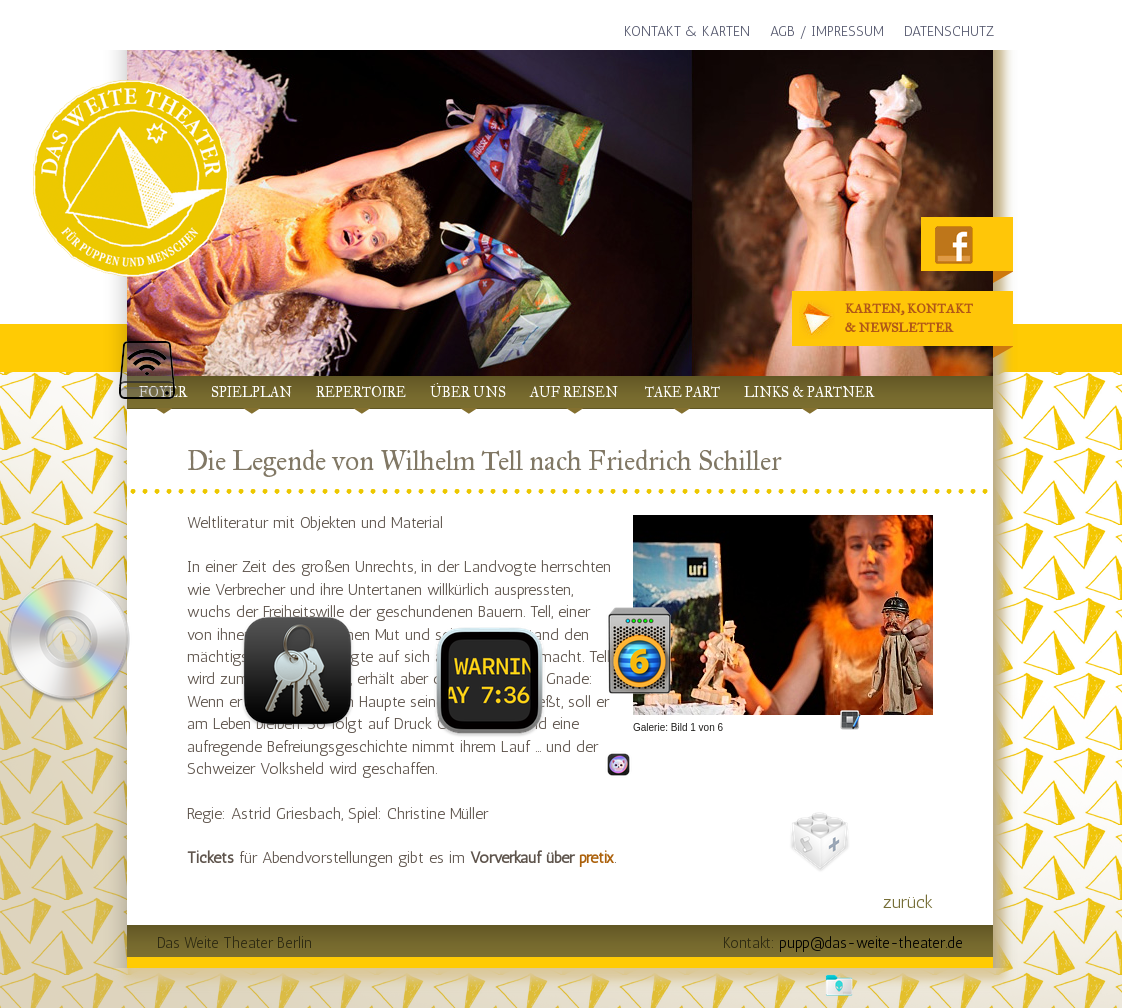 The width and height of the screenshot is (1122, 1008). What do you see at coordinates (639, 650) in the screenshot?
I see `RAID 6 storage array configuration` at bounding box center [639, 650].